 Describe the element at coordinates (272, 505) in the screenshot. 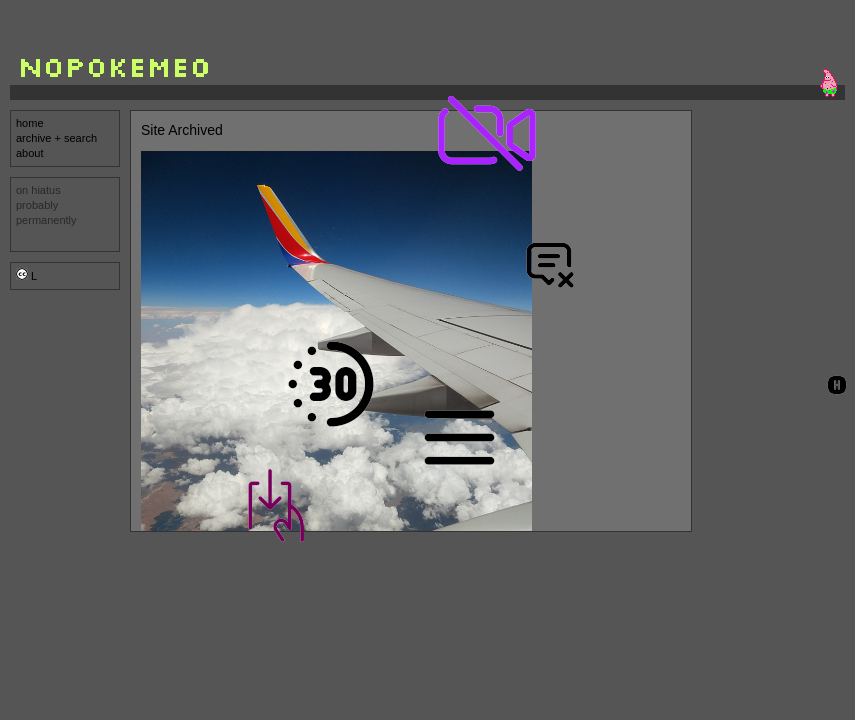

I see `withdraw funds or cash out` at that location.